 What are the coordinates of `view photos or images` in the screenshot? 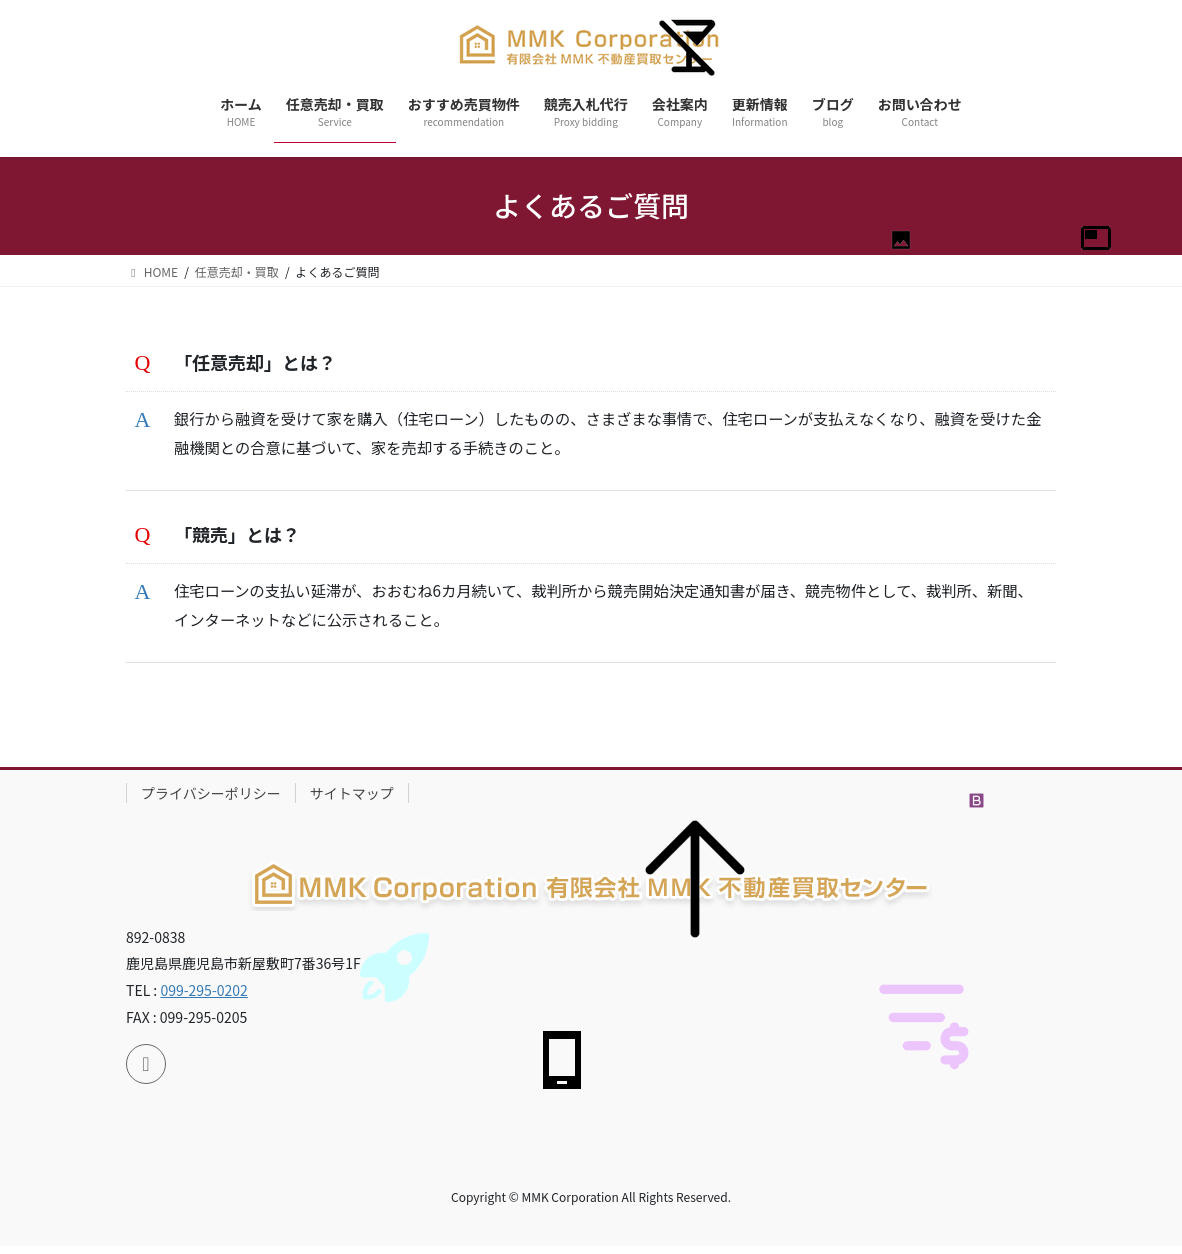 It's located at (901, 240).